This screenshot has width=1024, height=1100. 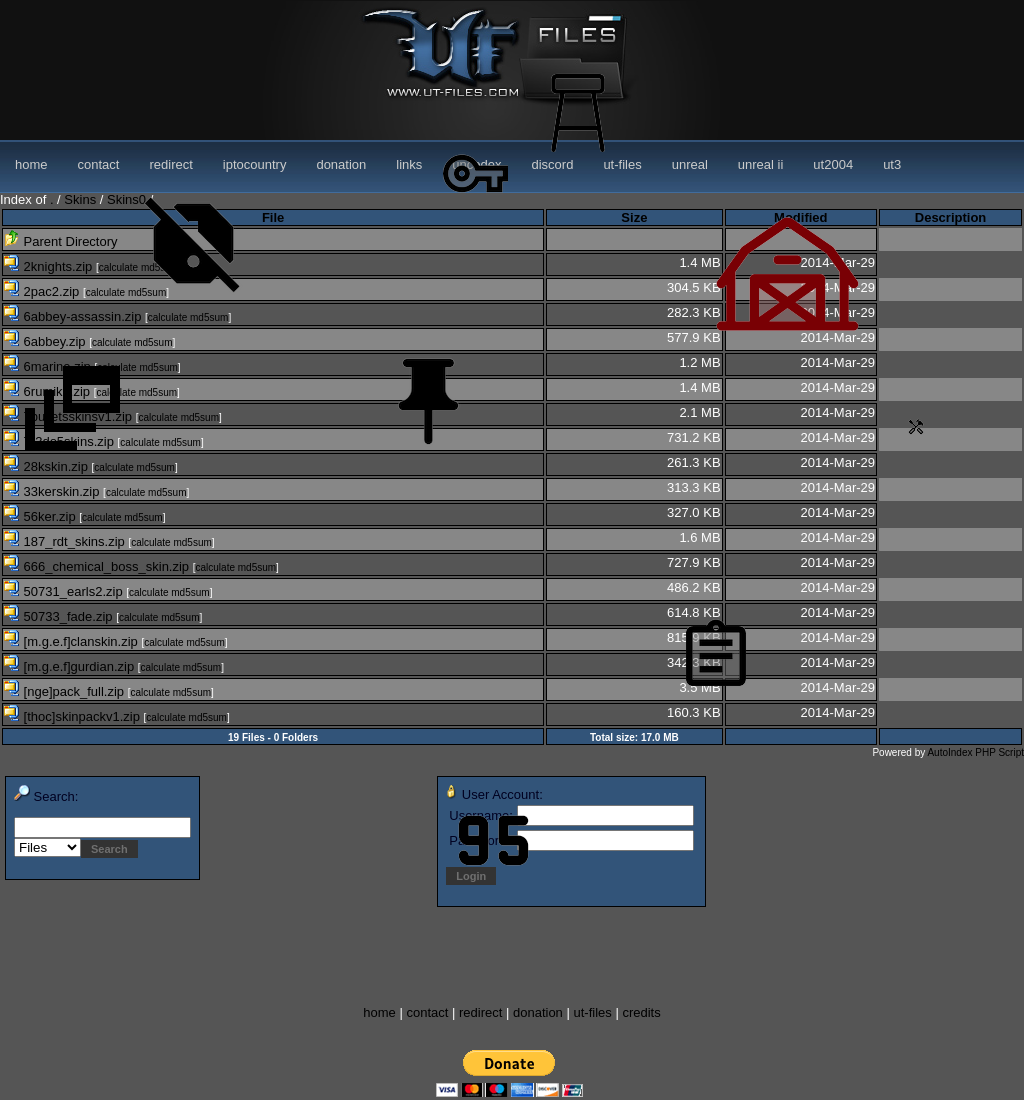 What do you see at coordinates (578, 113) in the screenshot?
I see `browse furniture or seating options` at bounding box center [578, 113].